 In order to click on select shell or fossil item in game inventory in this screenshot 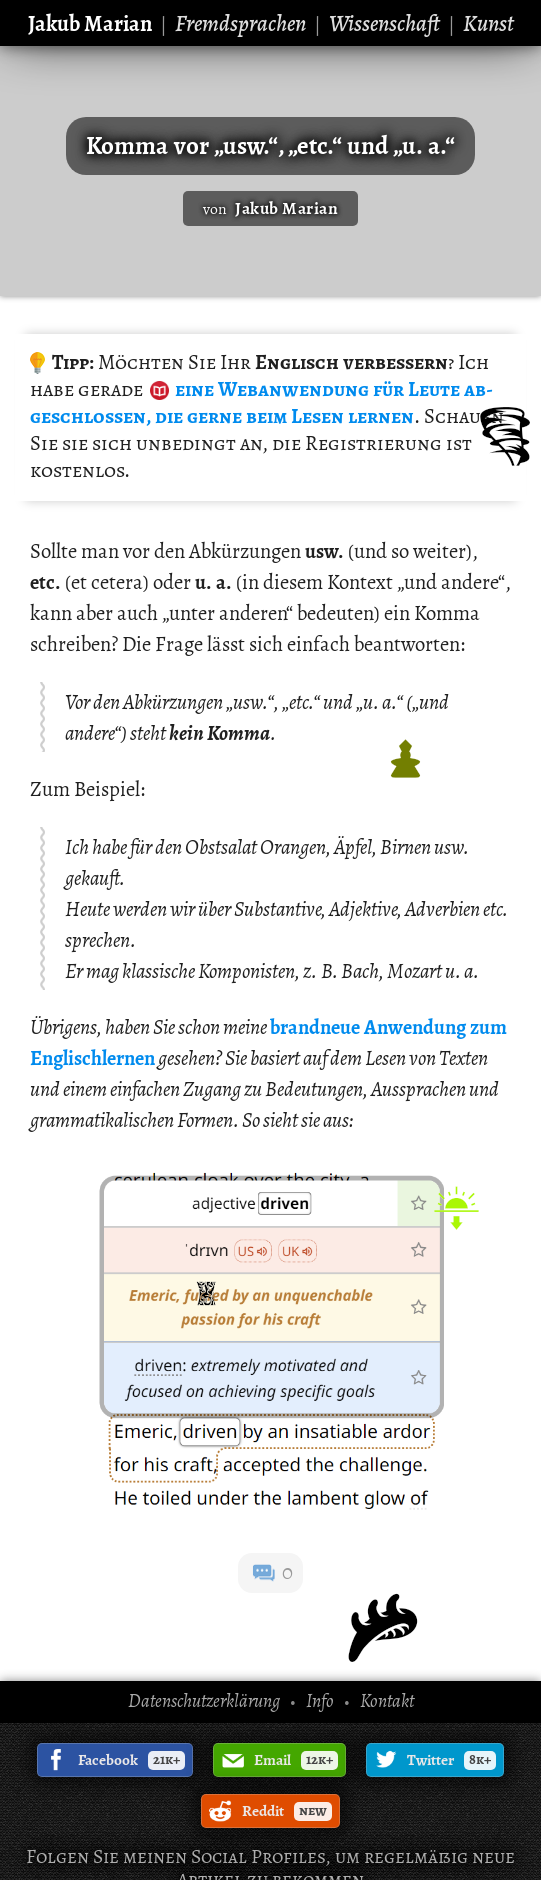, I will do `click(383, 1628)`.